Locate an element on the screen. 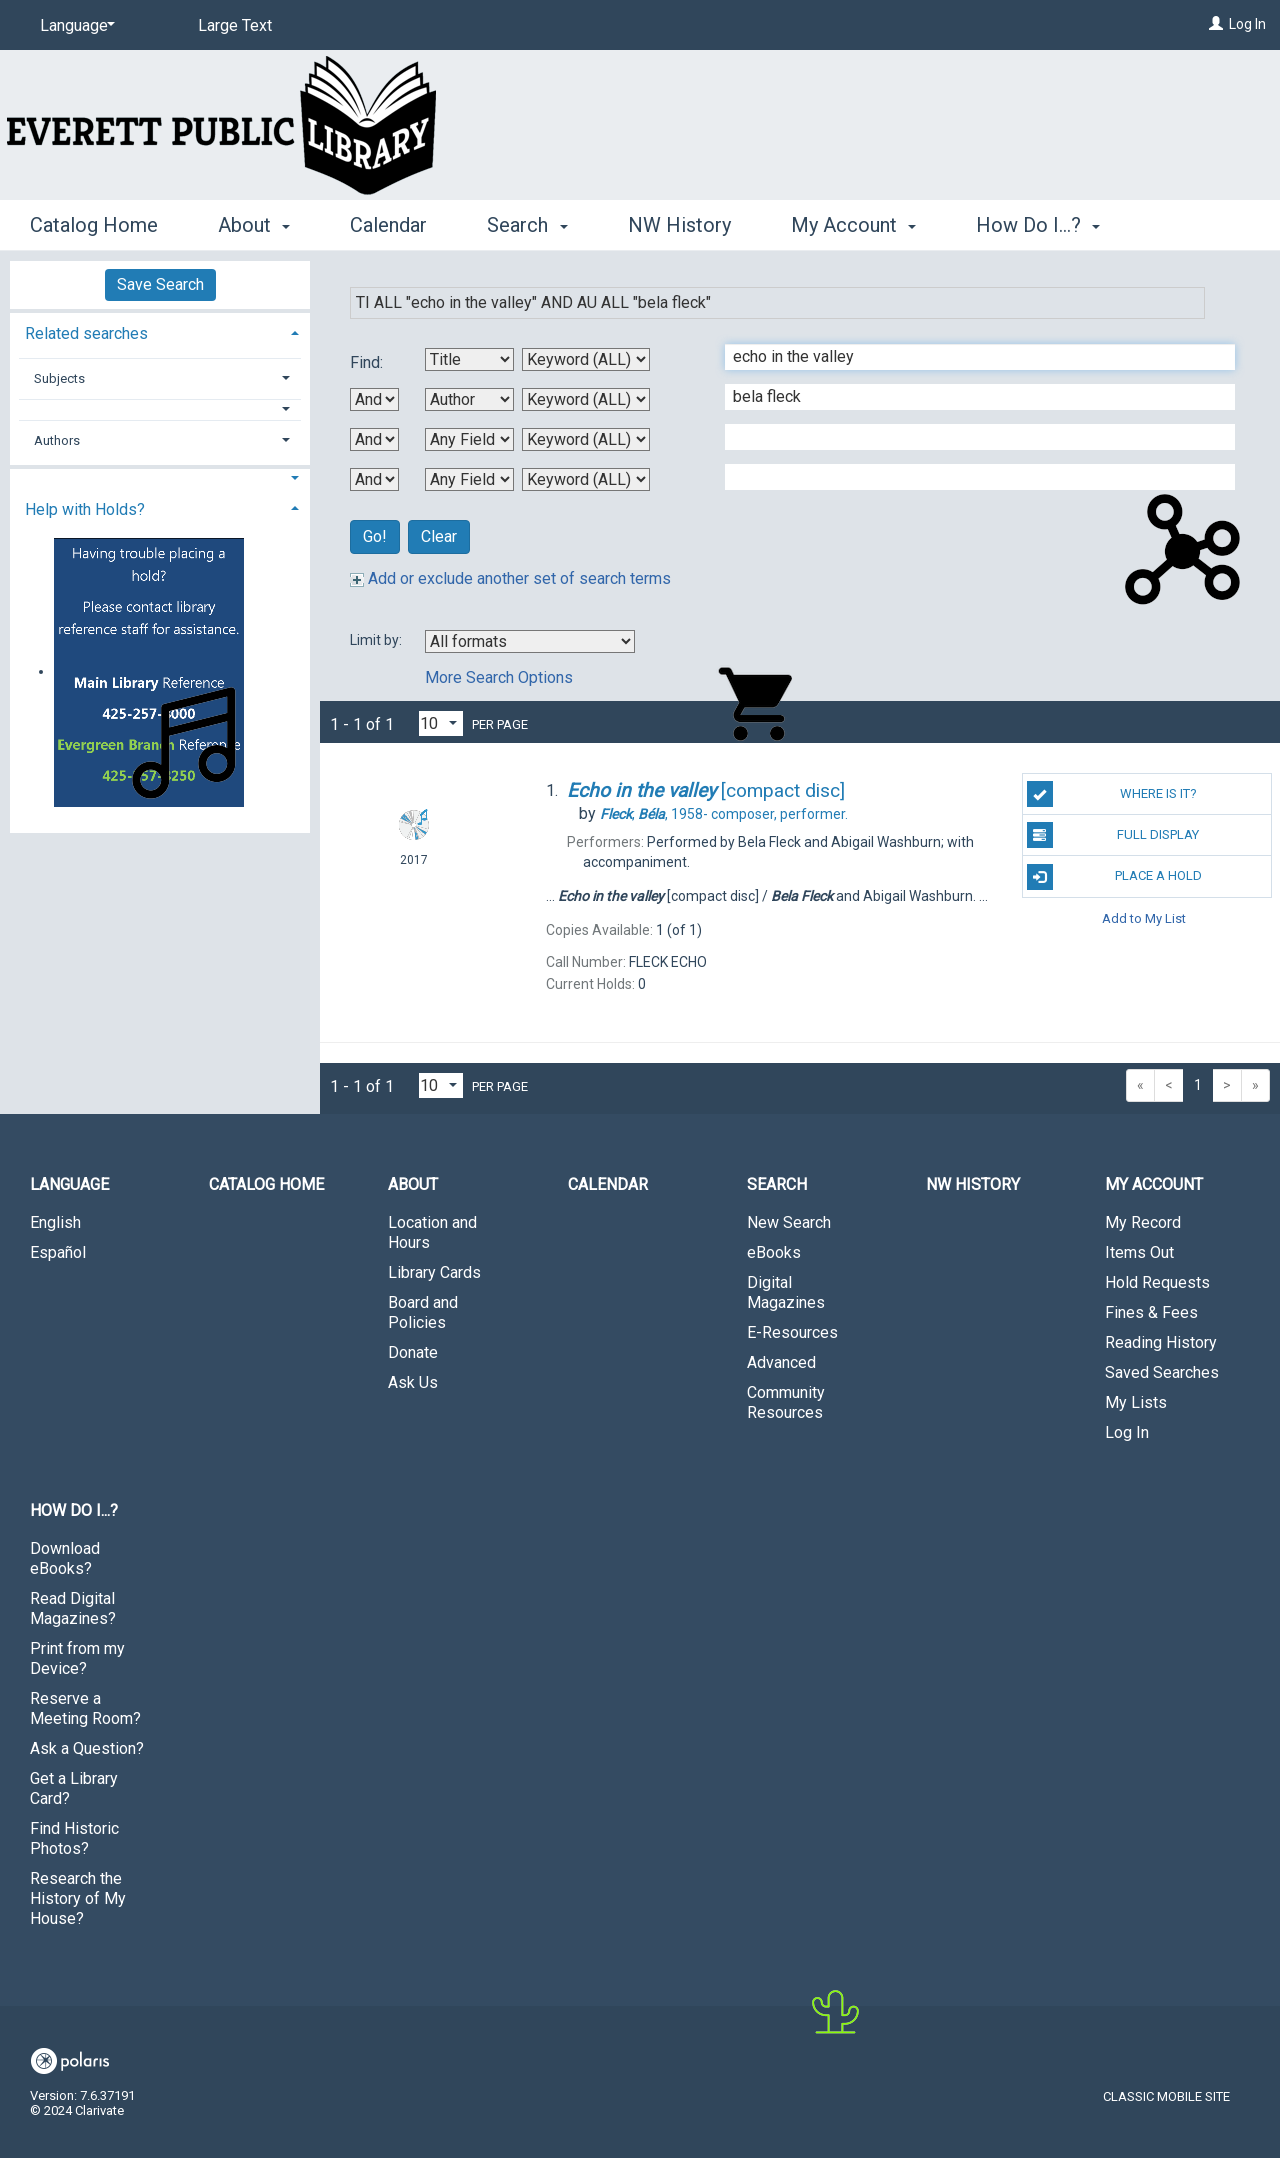 The image size is (1280, 2158). access music library or player is located at coordinates (190, 745).